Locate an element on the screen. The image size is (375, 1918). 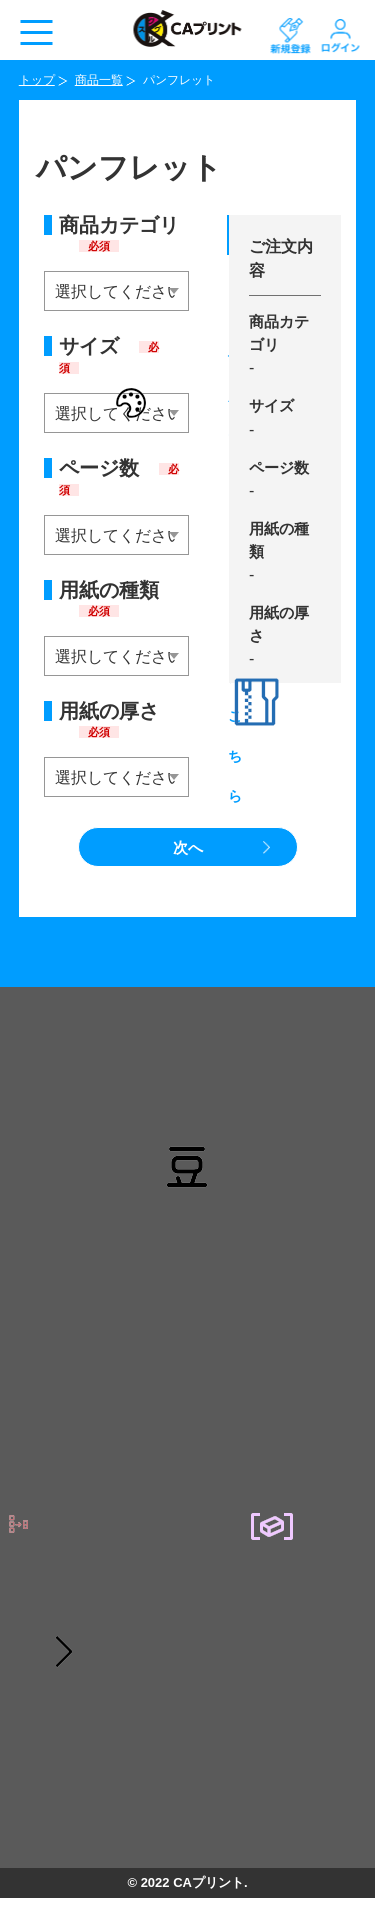
open Douban app is located at coordinates (187, 1167).